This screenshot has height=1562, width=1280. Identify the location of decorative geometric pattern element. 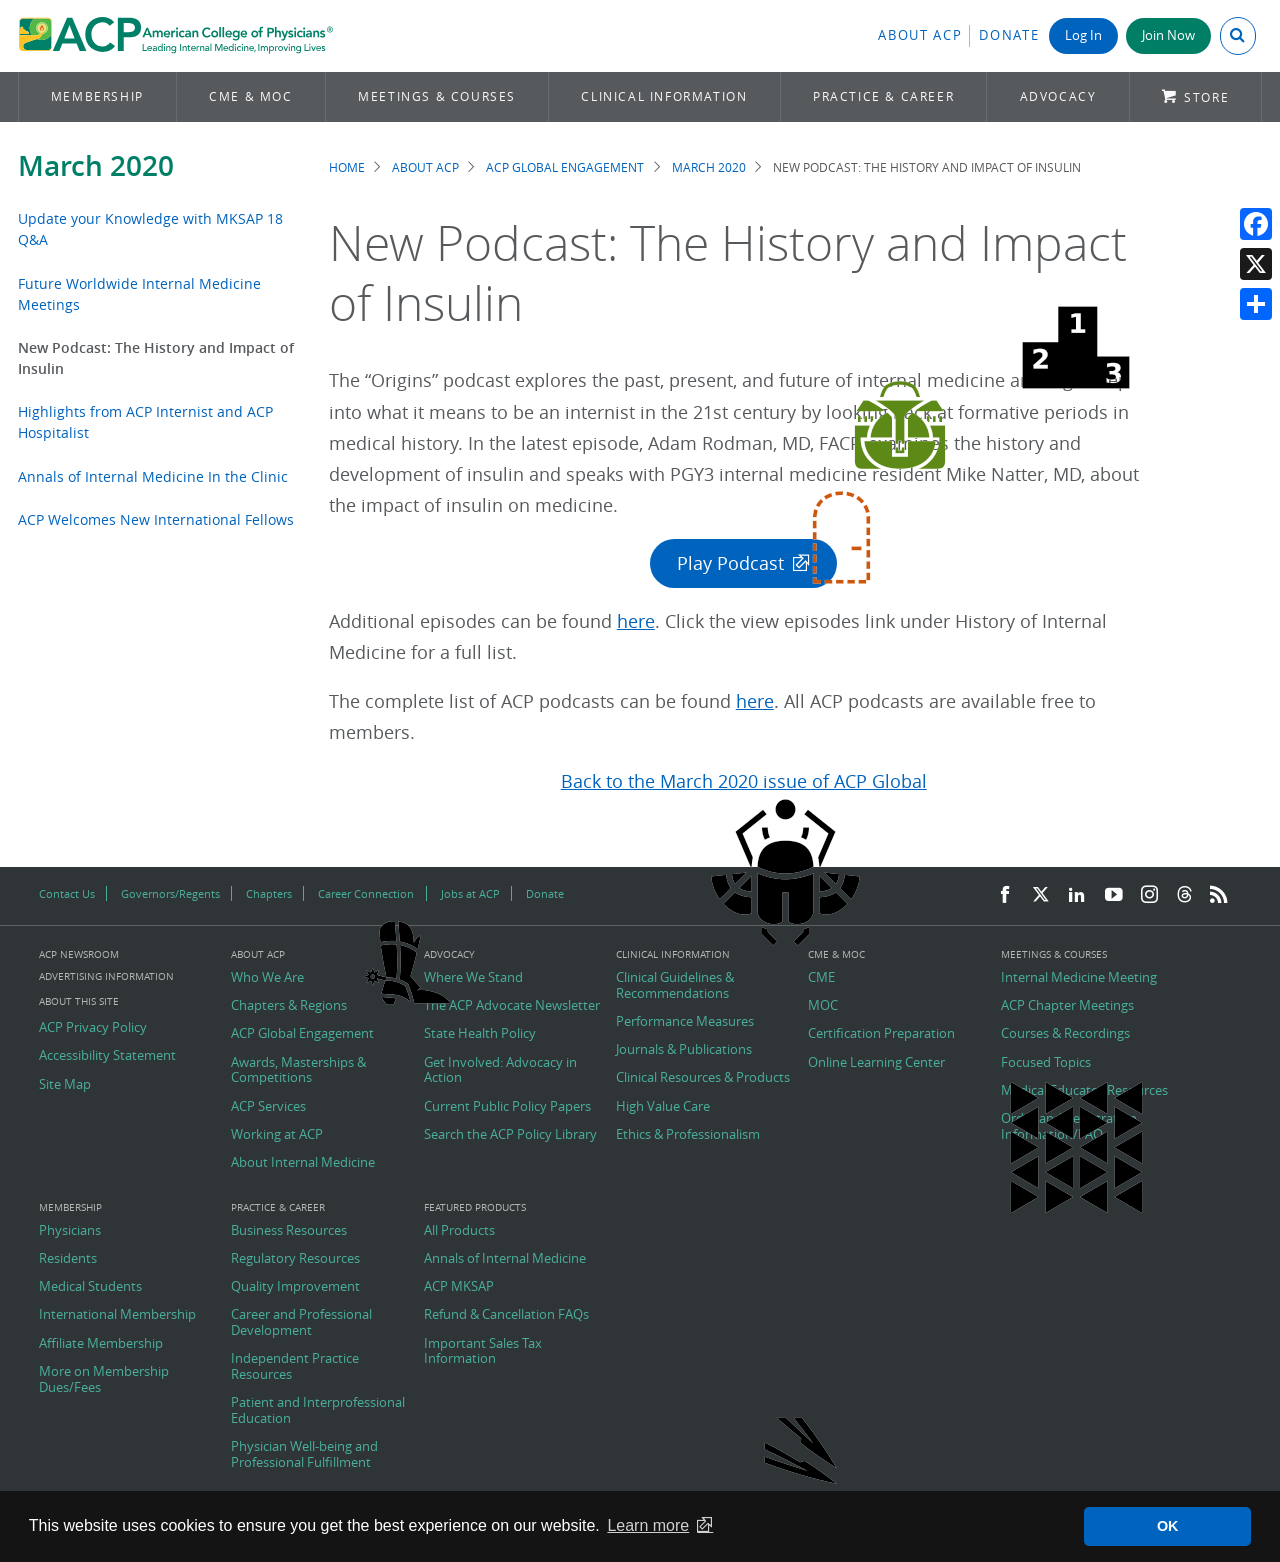
(1076, 1147).